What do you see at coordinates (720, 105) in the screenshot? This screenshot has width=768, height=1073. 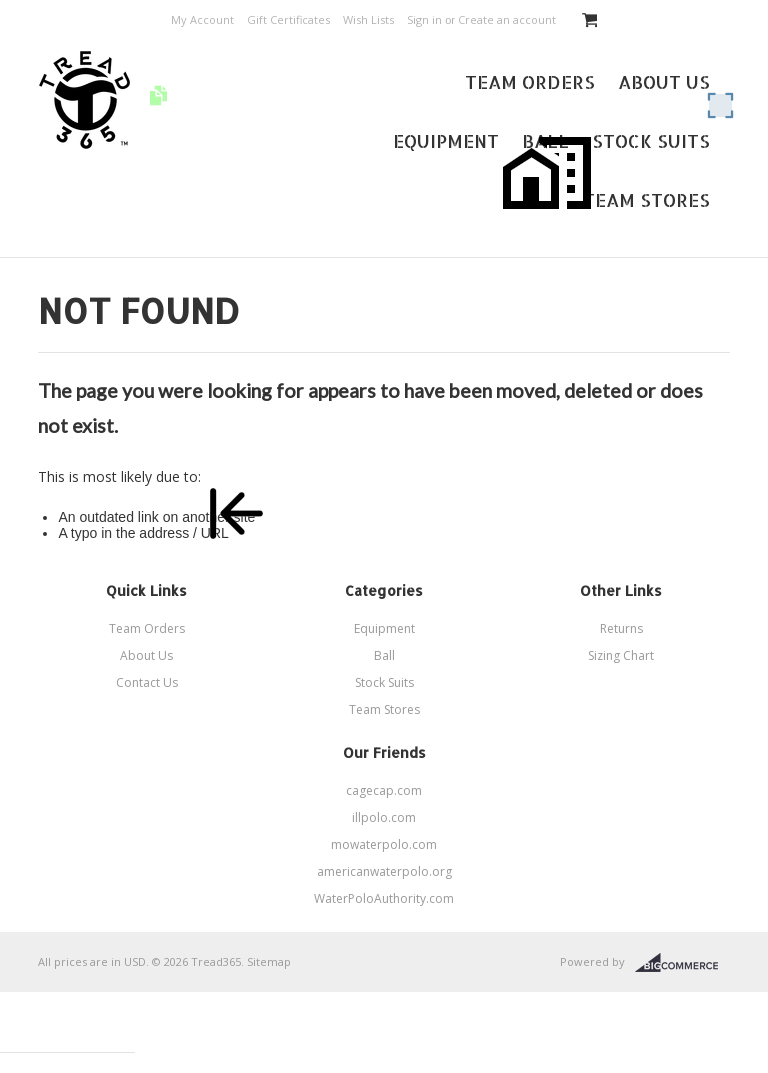 I see `expand to fullscreen mode` at bounding box center [720, 105].